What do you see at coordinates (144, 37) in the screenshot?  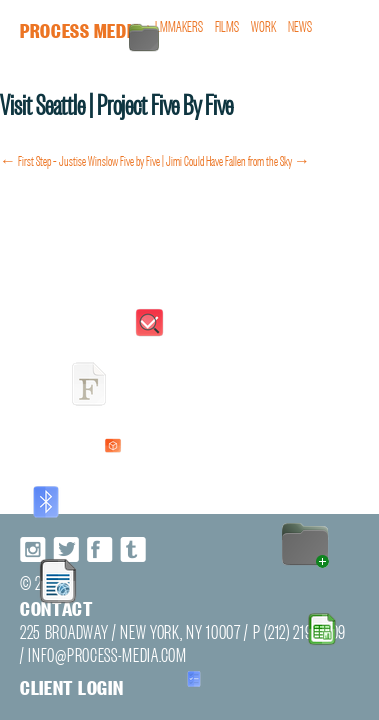 I see `open file folder` at bounding box center [144, 37].